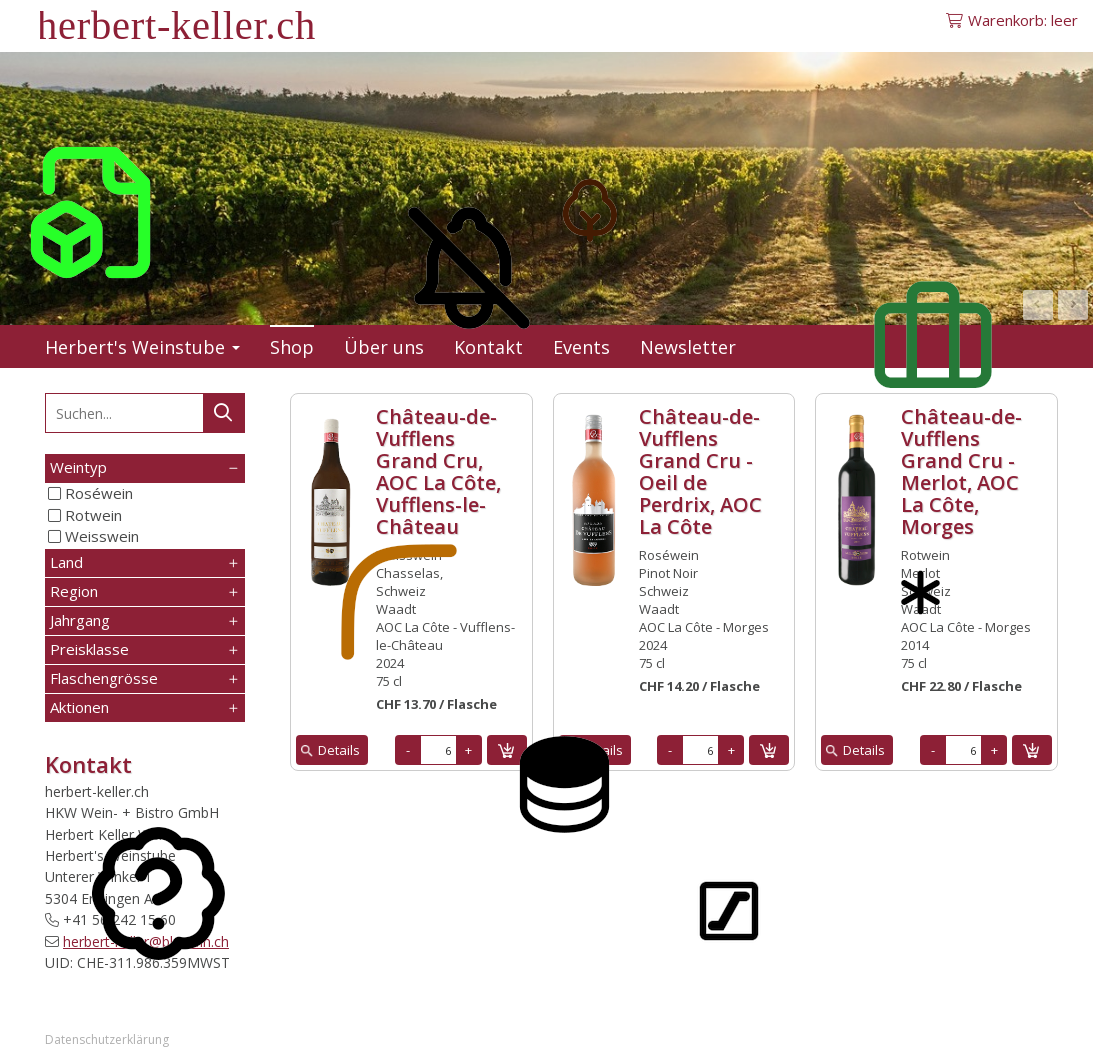 This screenshot has width=1093, height=1051. Describe the element at coordinates (158, 893) in the screenshot. I see `access help or FAQ section` at that location.